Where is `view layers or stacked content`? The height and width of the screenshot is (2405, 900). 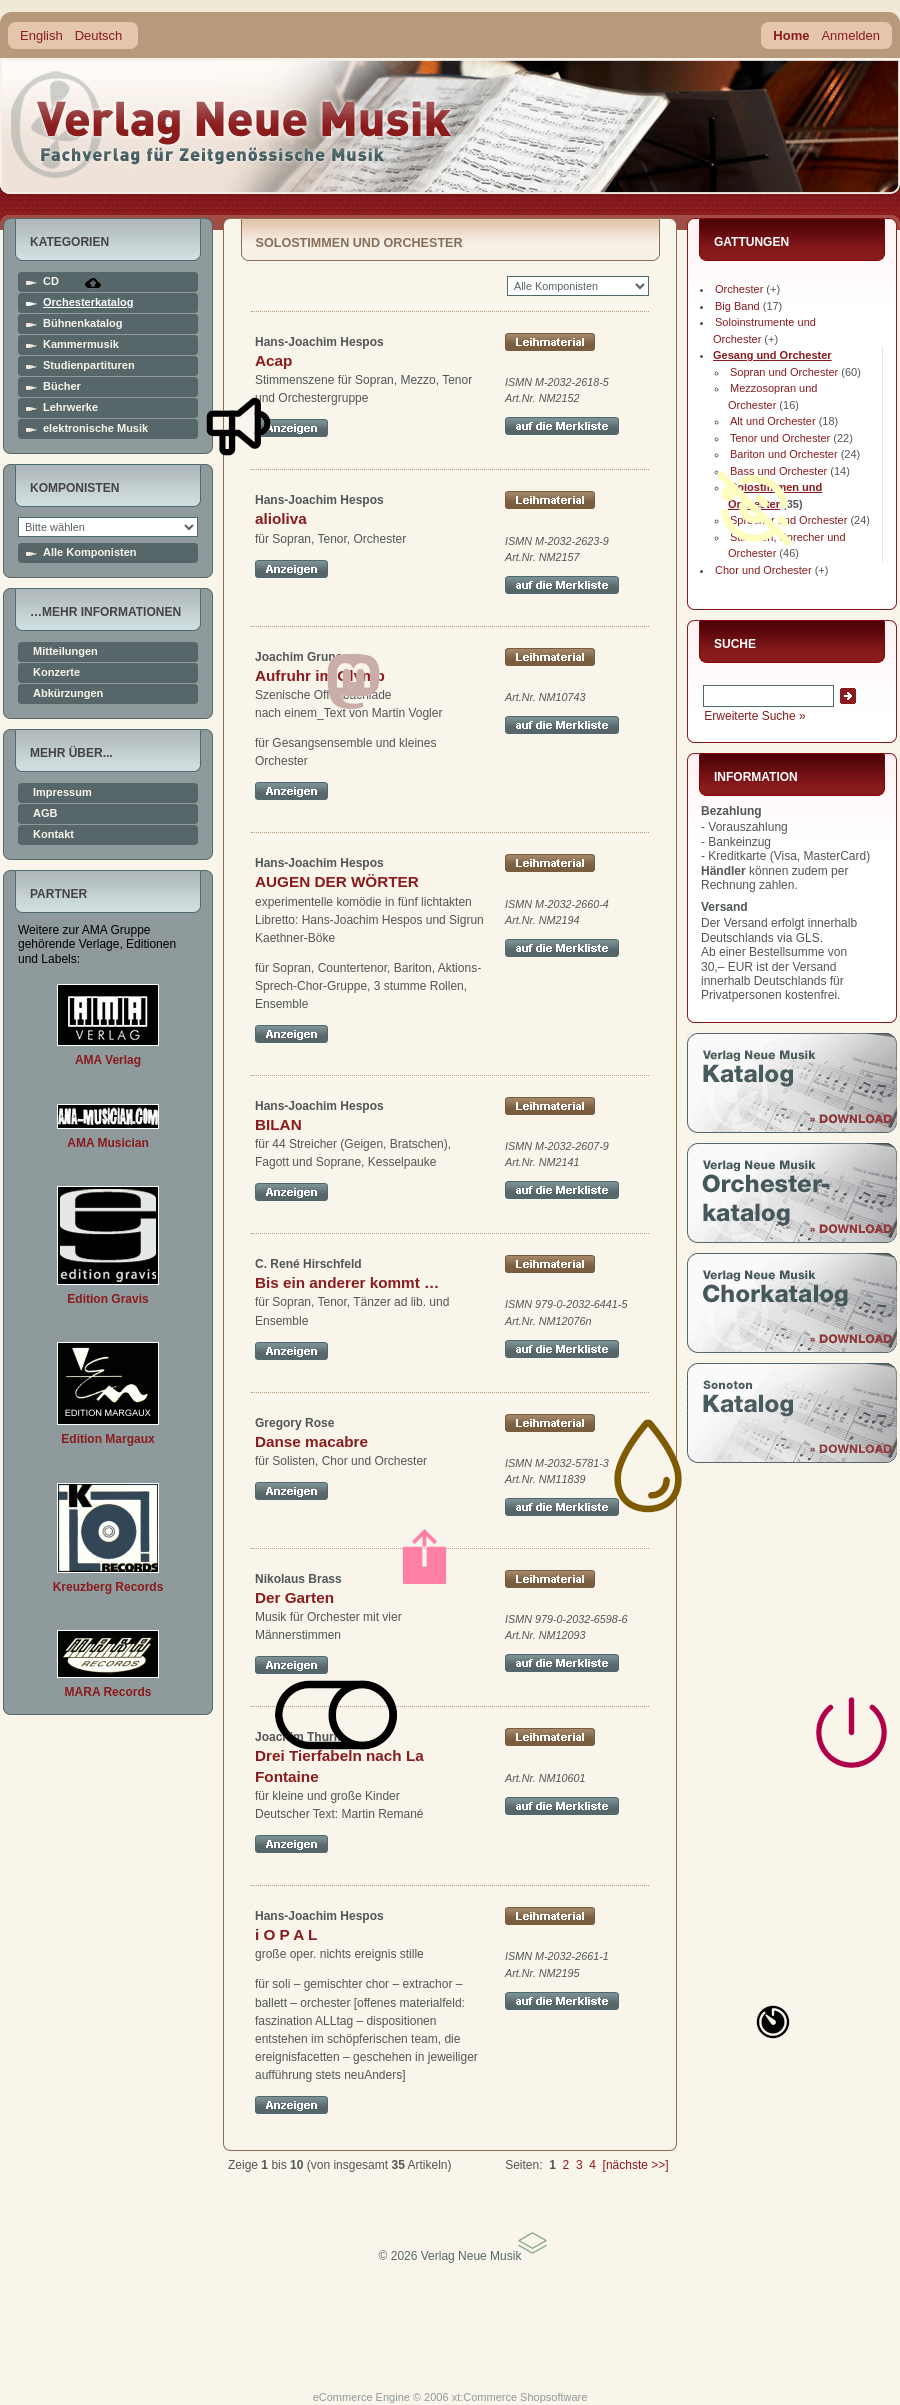
view layers or stacked content is located at coordinates (532, 2243).